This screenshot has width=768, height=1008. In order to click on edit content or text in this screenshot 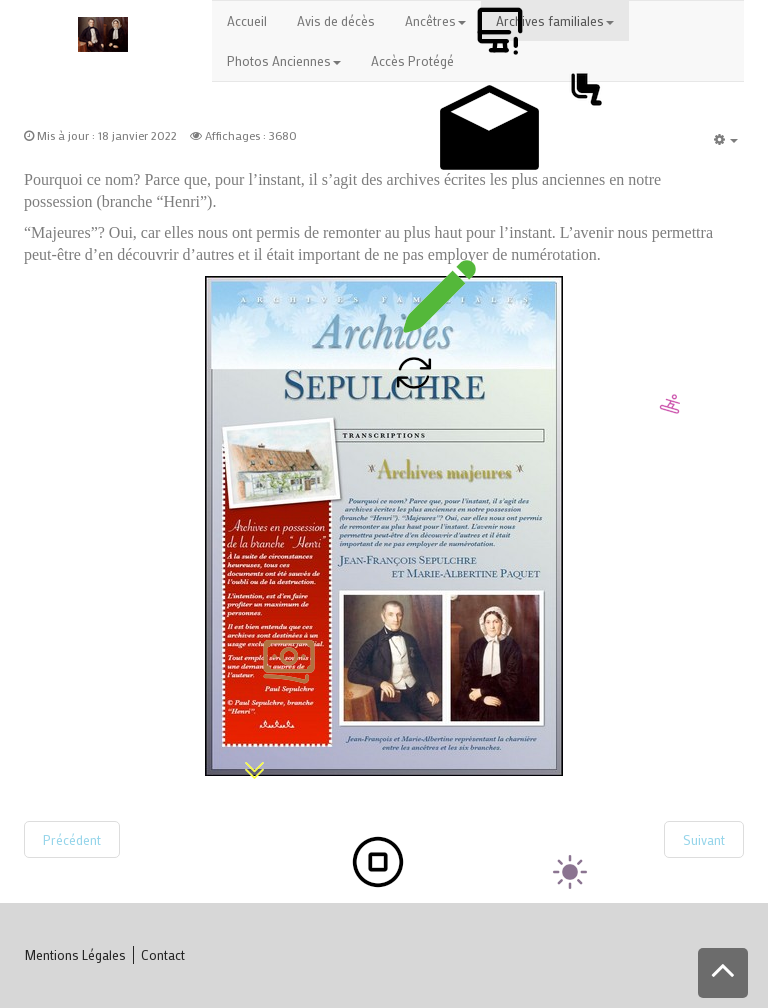, I will do `click(439, 296)`.